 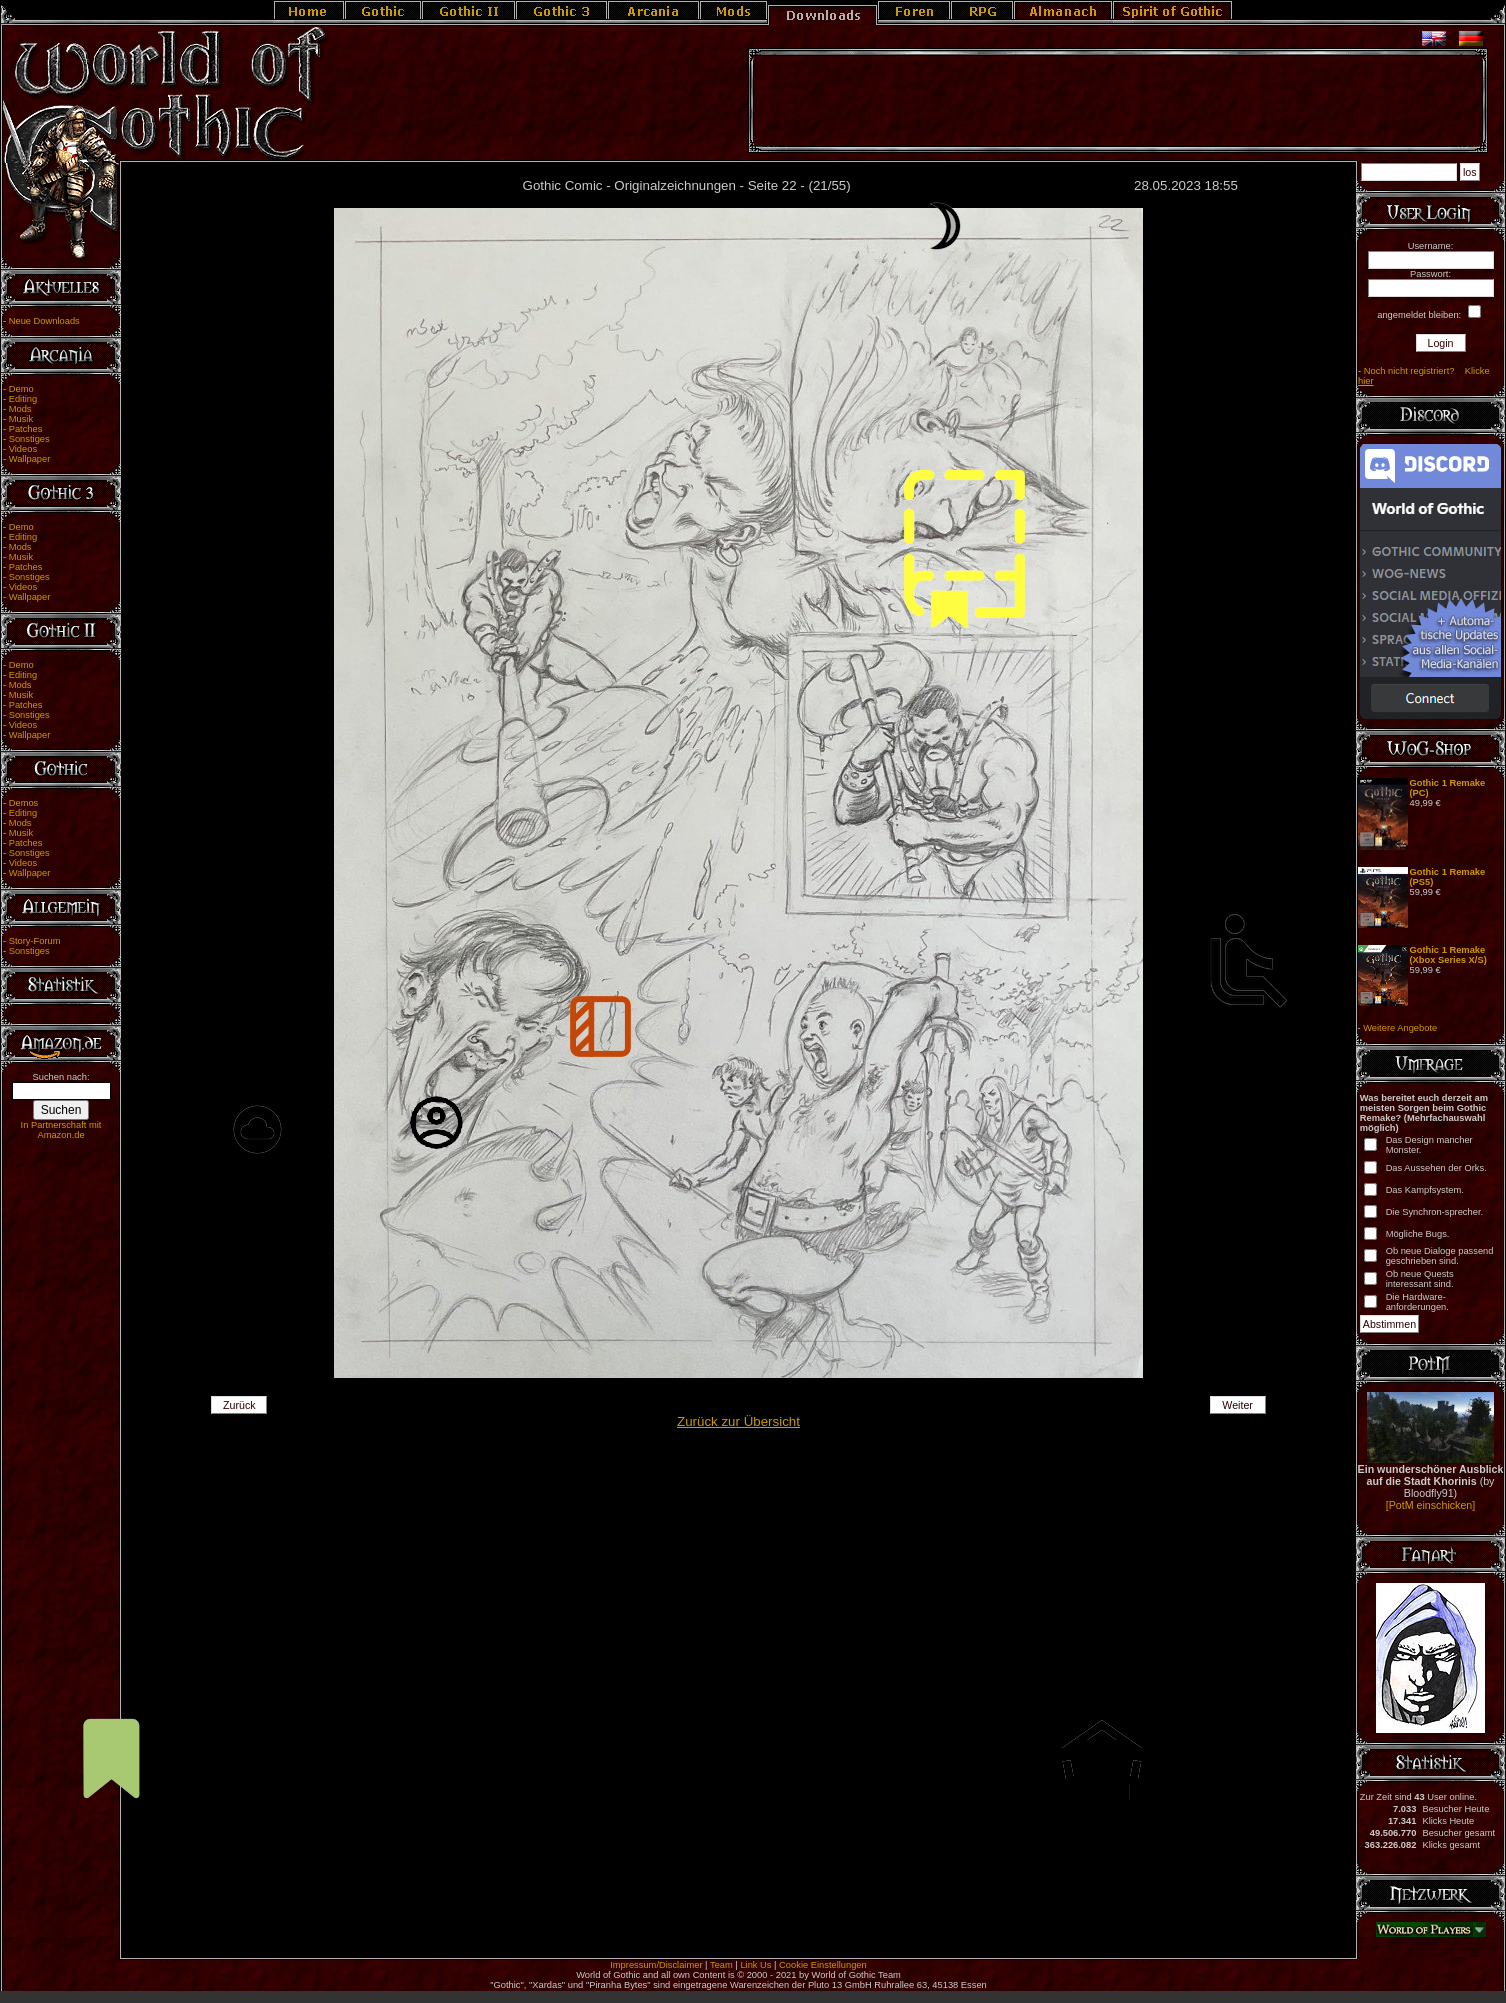 I want to click on toggle dark mode or night theme, so click(x=944, y=226).